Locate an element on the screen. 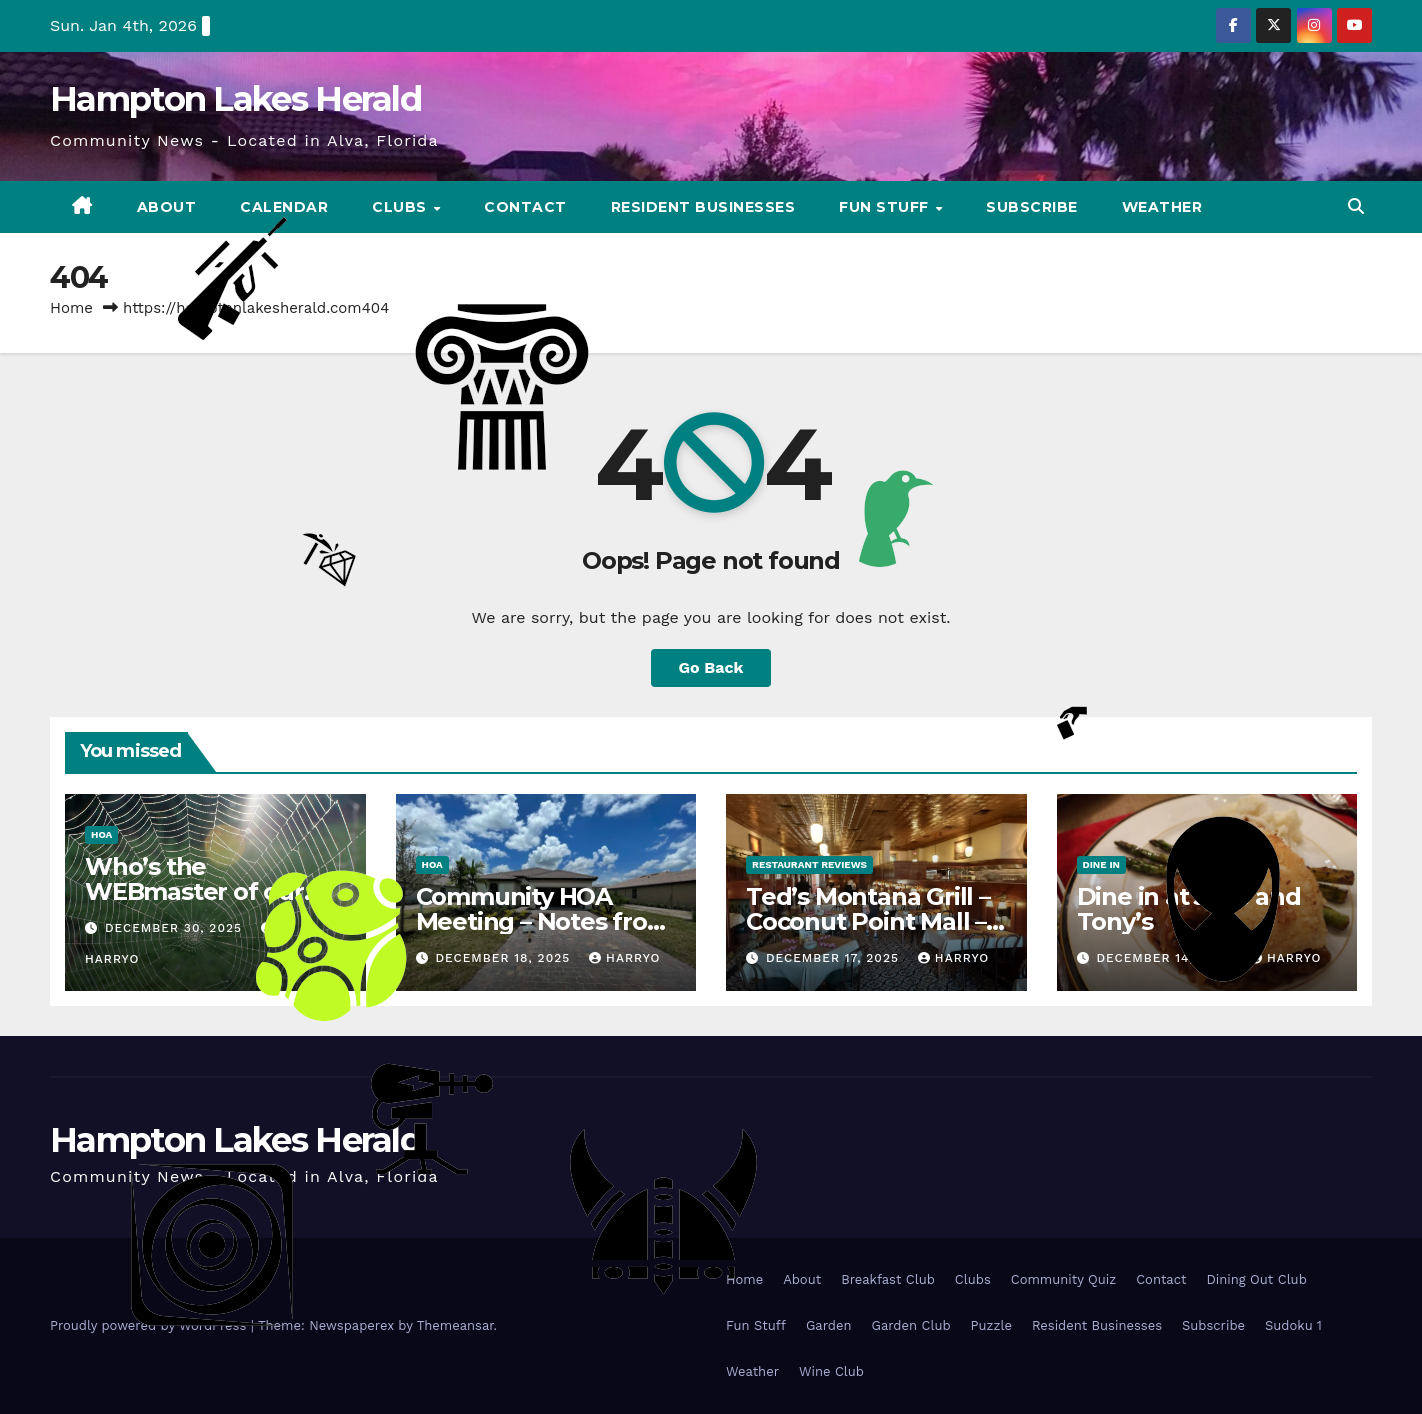  indicates a health condition or medical alert is located at coordinates (331, 946).